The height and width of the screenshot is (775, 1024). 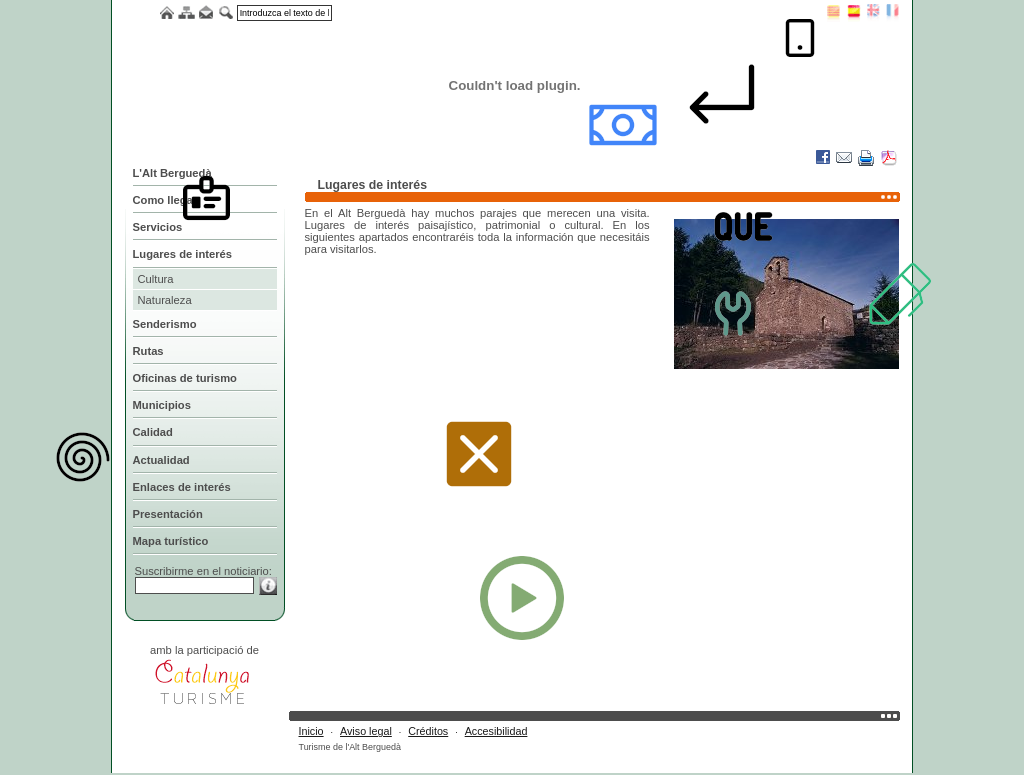 What do you see at coordinates (80, 456) in the screenshot?
I see `indicates loading or processing in progress` at bounding box center [80, 456].